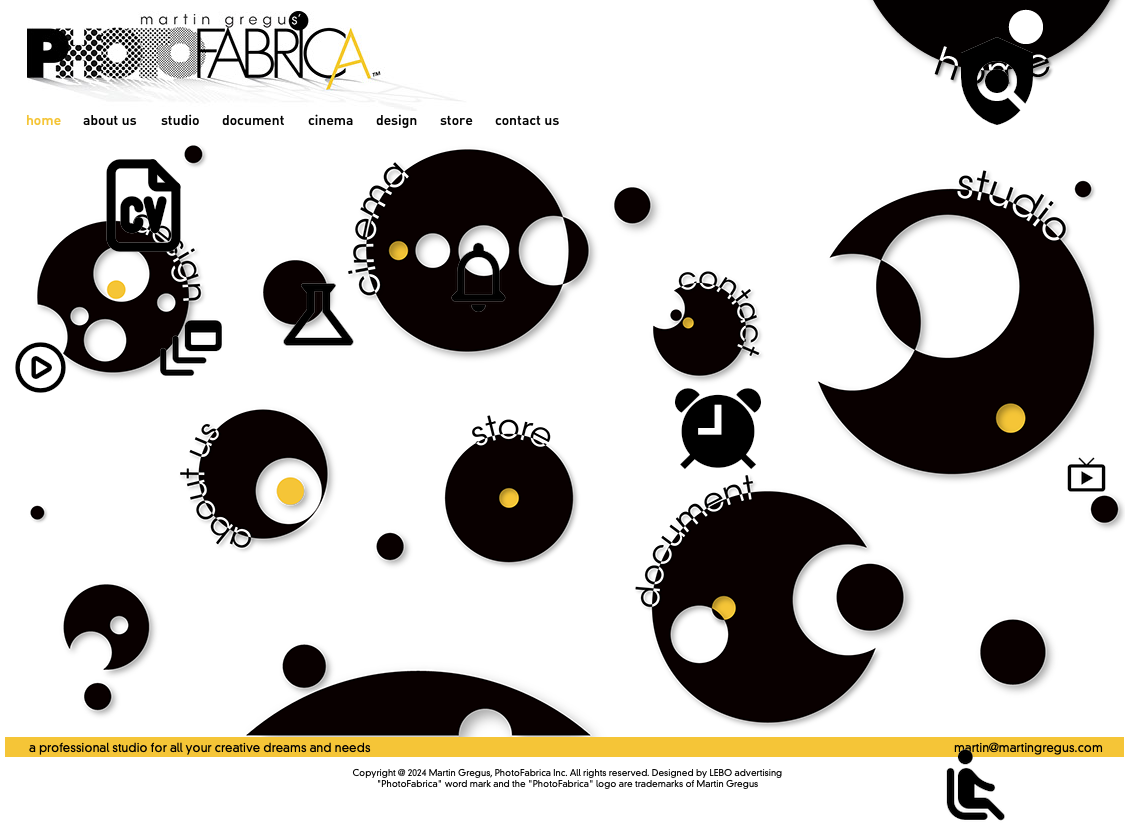 The width and height of the screenshot is (1130, 840). What do you see at coordinates (40, 367) in the screenshot?
I see `play media or video content` at bounding box center [40, 367].